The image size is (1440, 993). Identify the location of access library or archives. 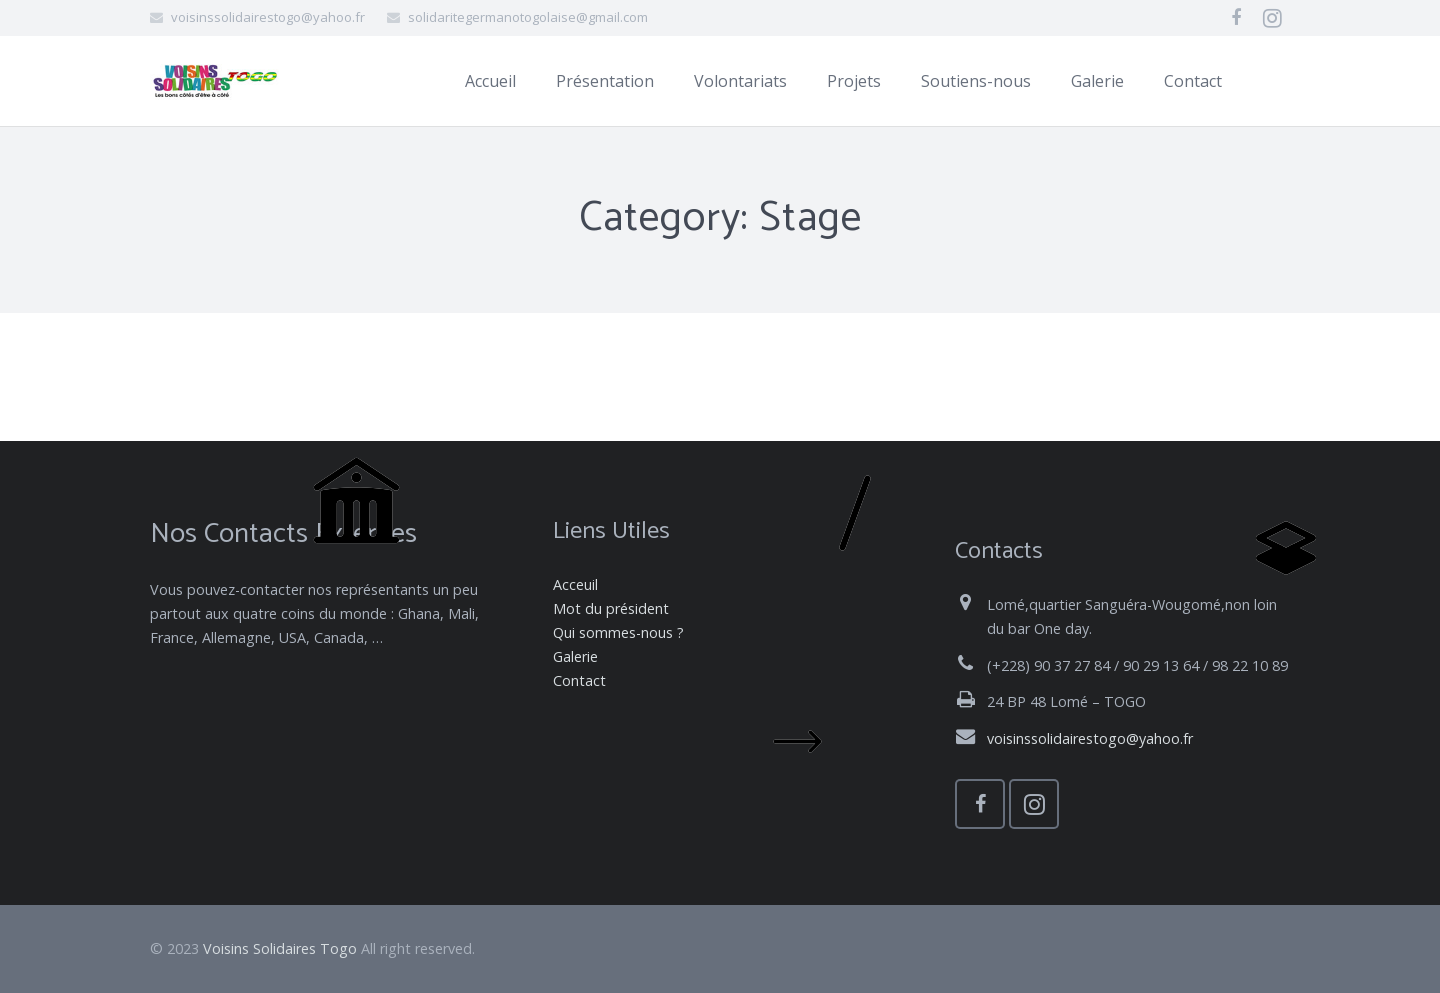
(356, 500).